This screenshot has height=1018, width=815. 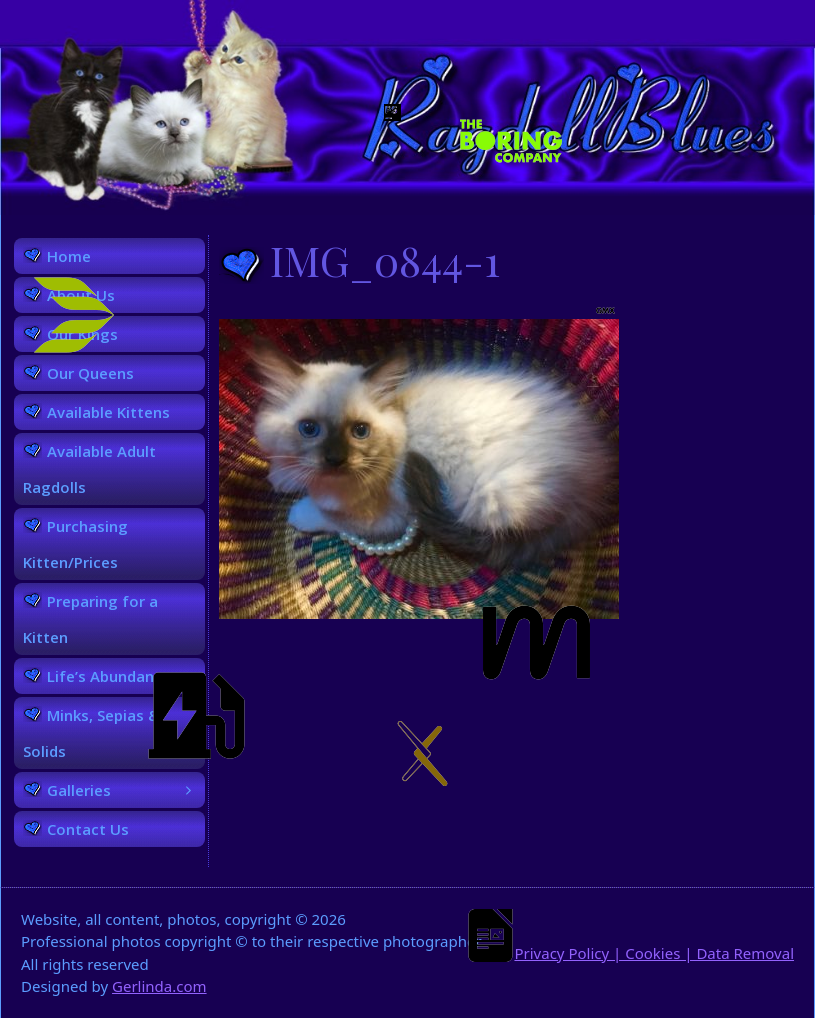 I want to click on bombardier company logo, so click(x=74, y=315).